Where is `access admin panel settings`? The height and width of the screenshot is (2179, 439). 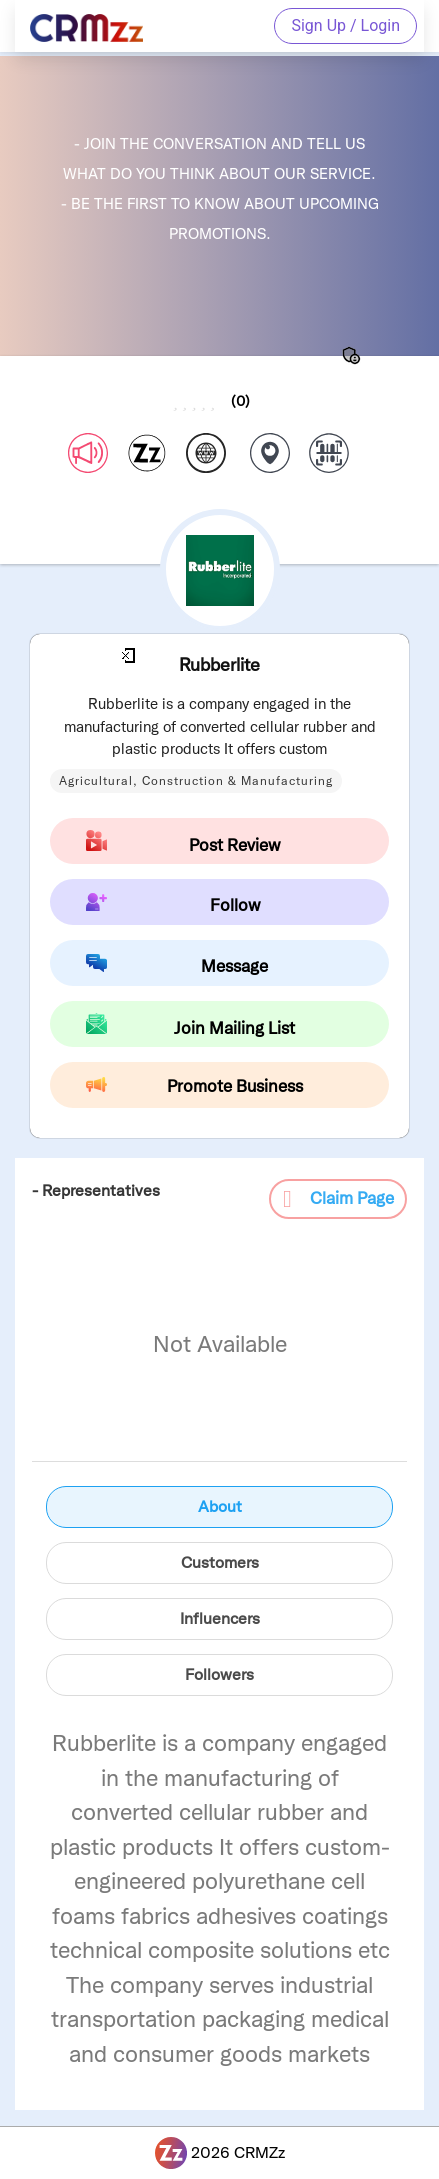 access admin panel settings is located at coordinates (350, 354).